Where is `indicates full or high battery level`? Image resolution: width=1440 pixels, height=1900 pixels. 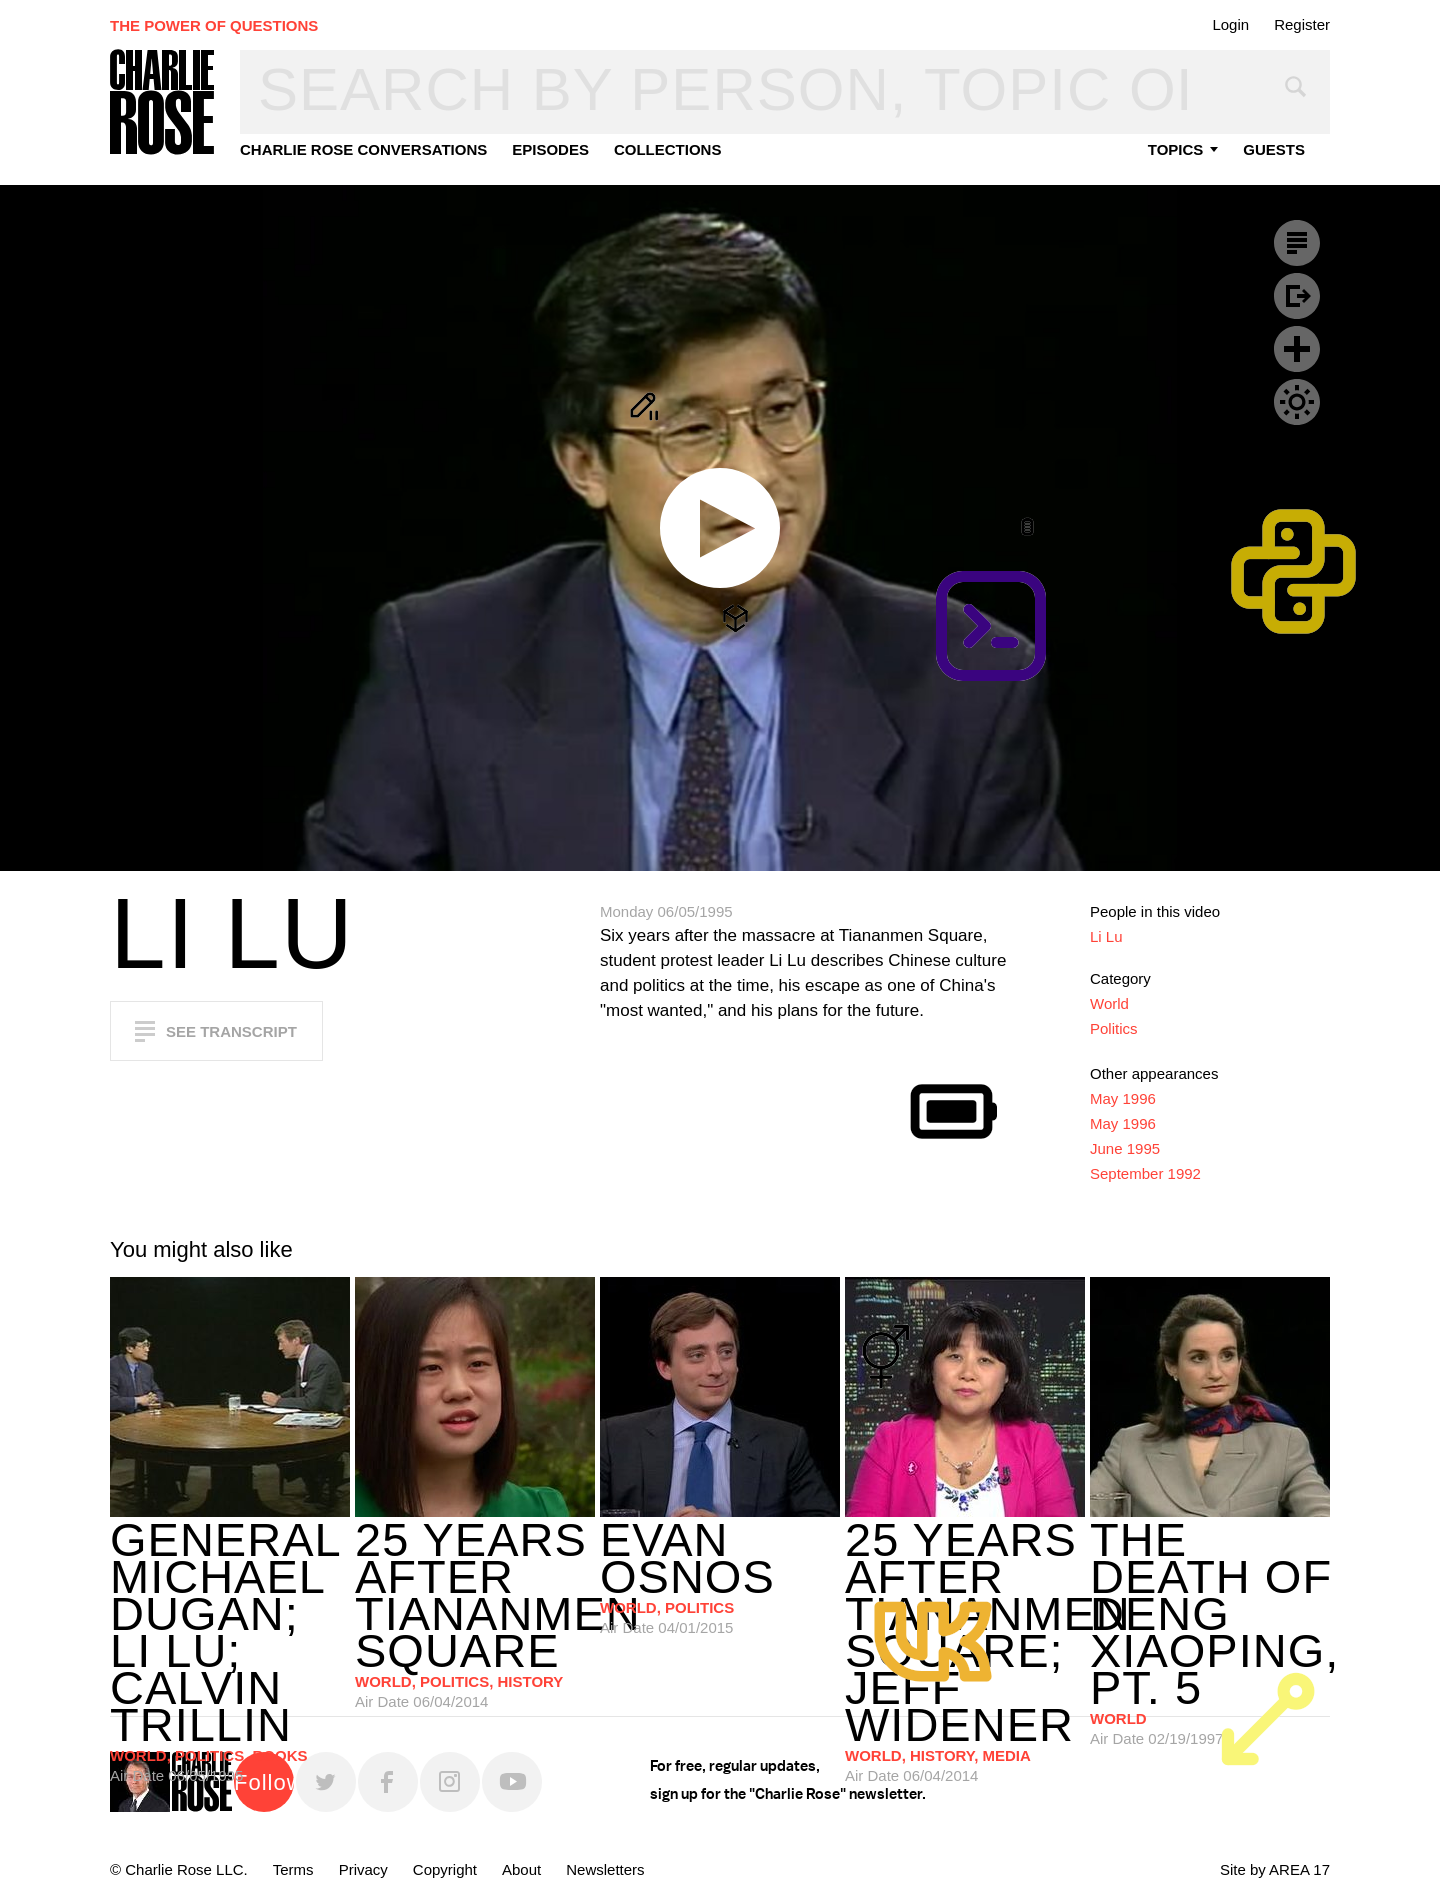
indicates full or high battery level is located at coordinates (1027, 526).